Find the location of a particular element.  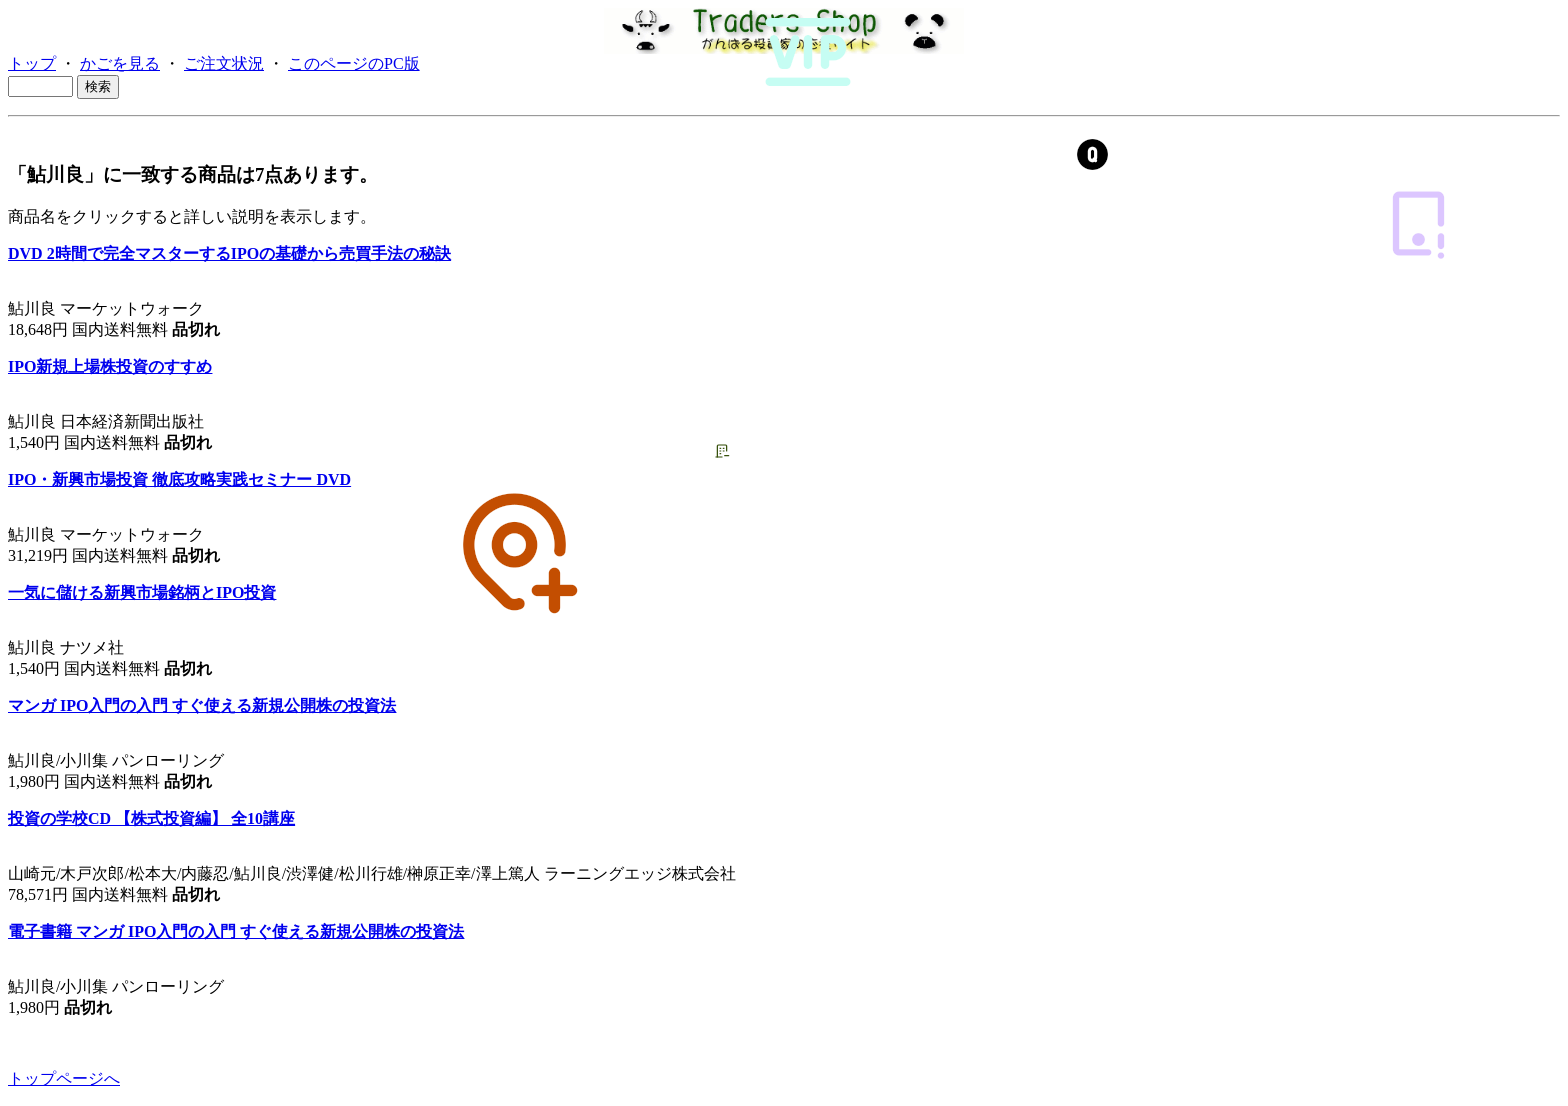

access VIP member benefits or status is located at coordinates (808, 52).